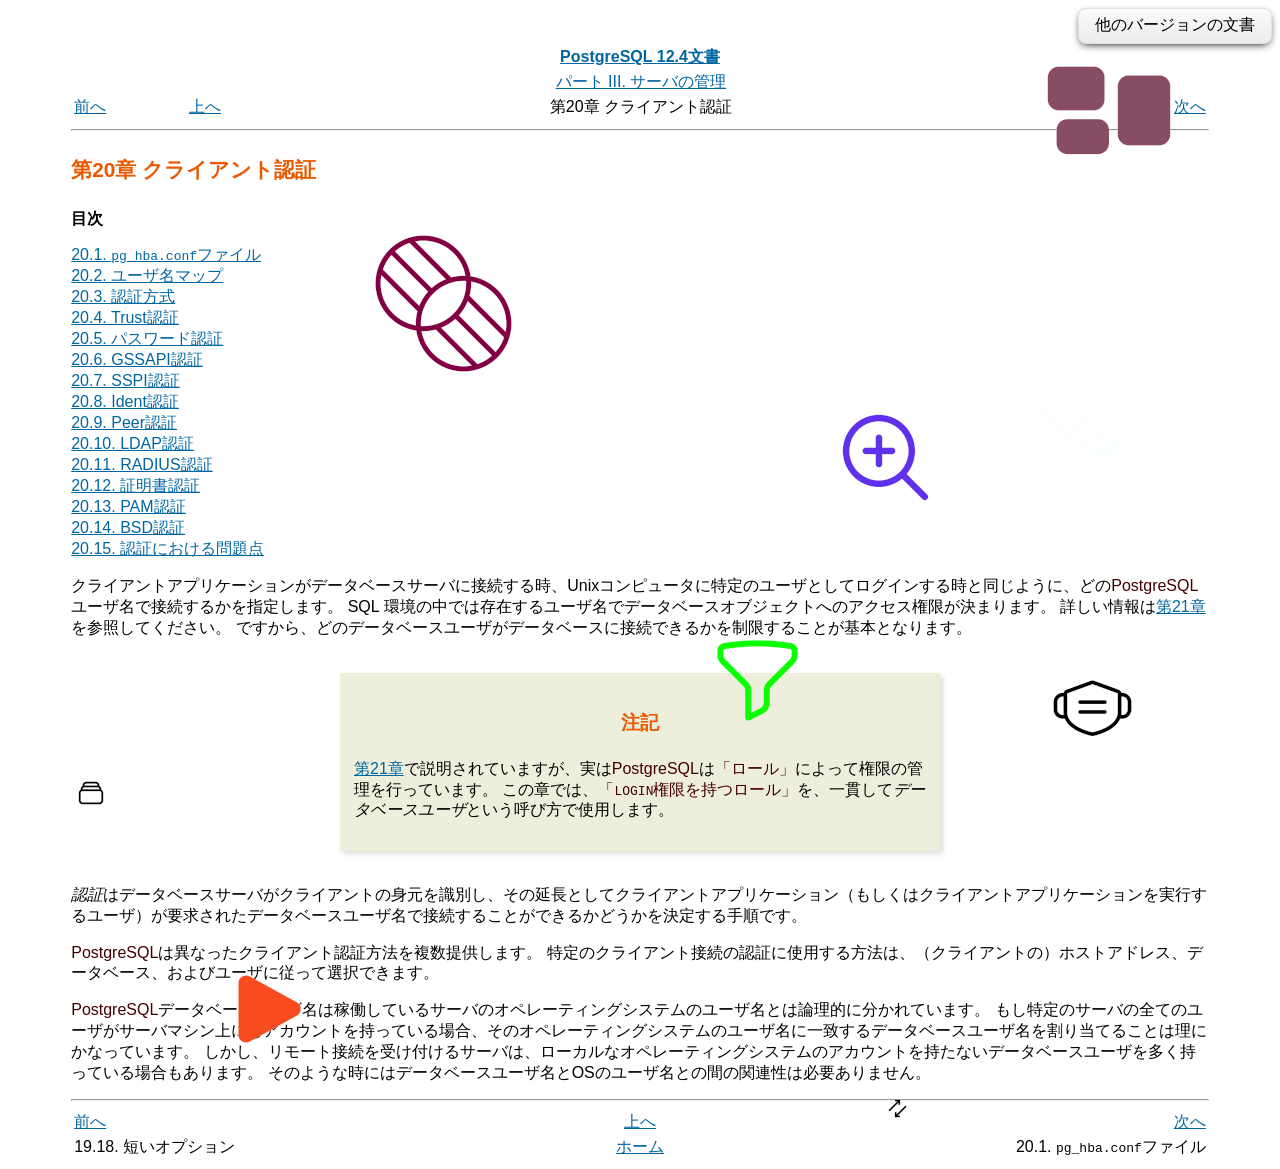 The width and height of the screenshot is (1280, 1169). I want to click on indicates face mask required or health safety guidelines, so click(1092, 709).